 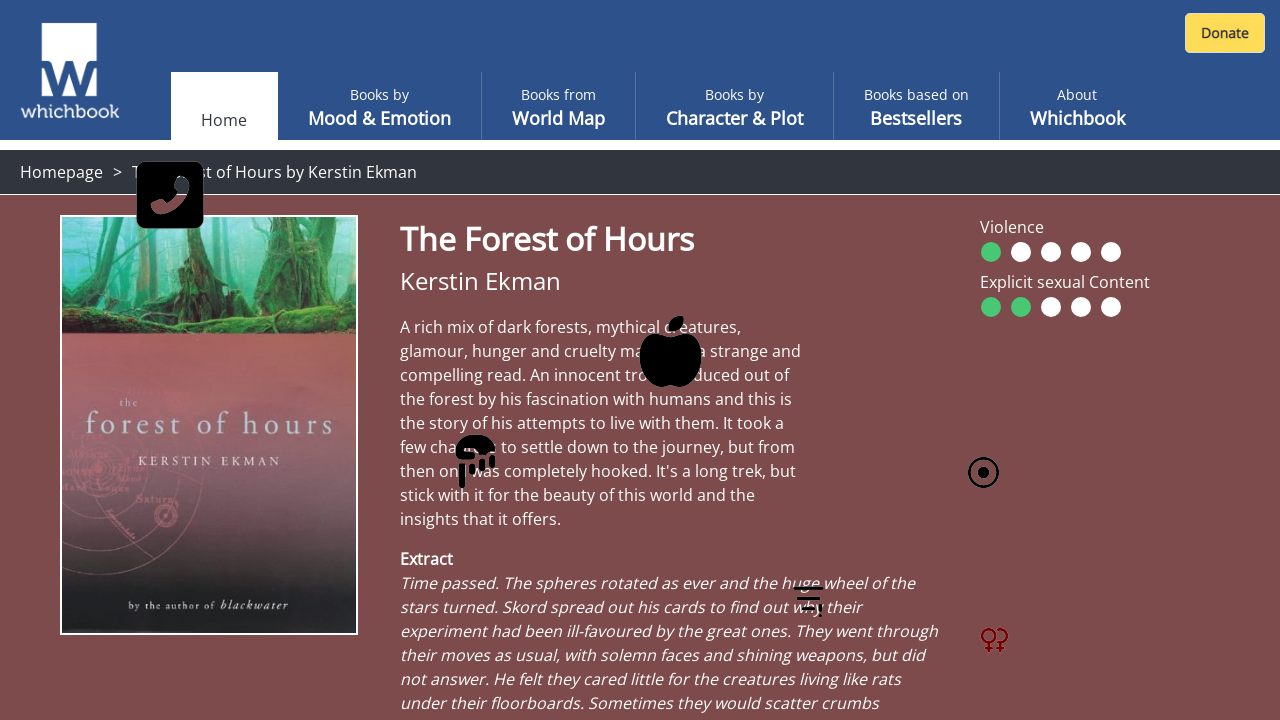 What do you see at coordinates (170, 195) in the screenshot?
I see `make or receive a phone call` at bounding box center [170, 195].